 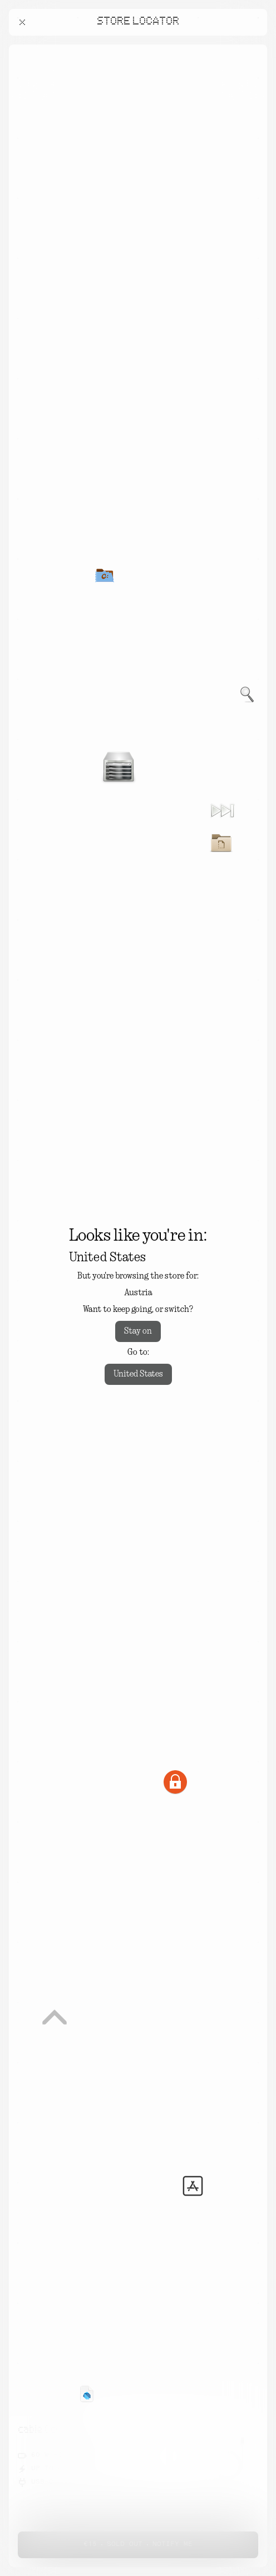 What do you see at coordinates (175, 1782) in the screenshot?
I see `brightness settings are locked` at bounding box center [175, 1782].